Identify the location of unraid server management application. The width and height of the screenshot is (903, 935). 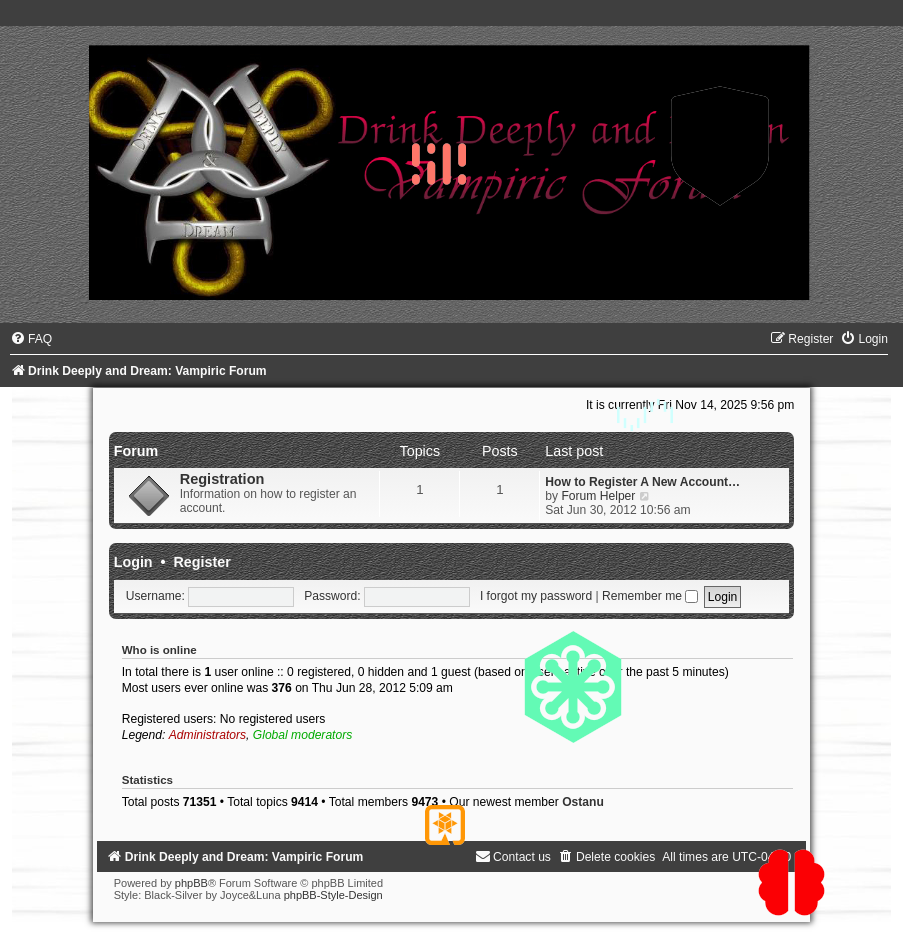
(645, 415).